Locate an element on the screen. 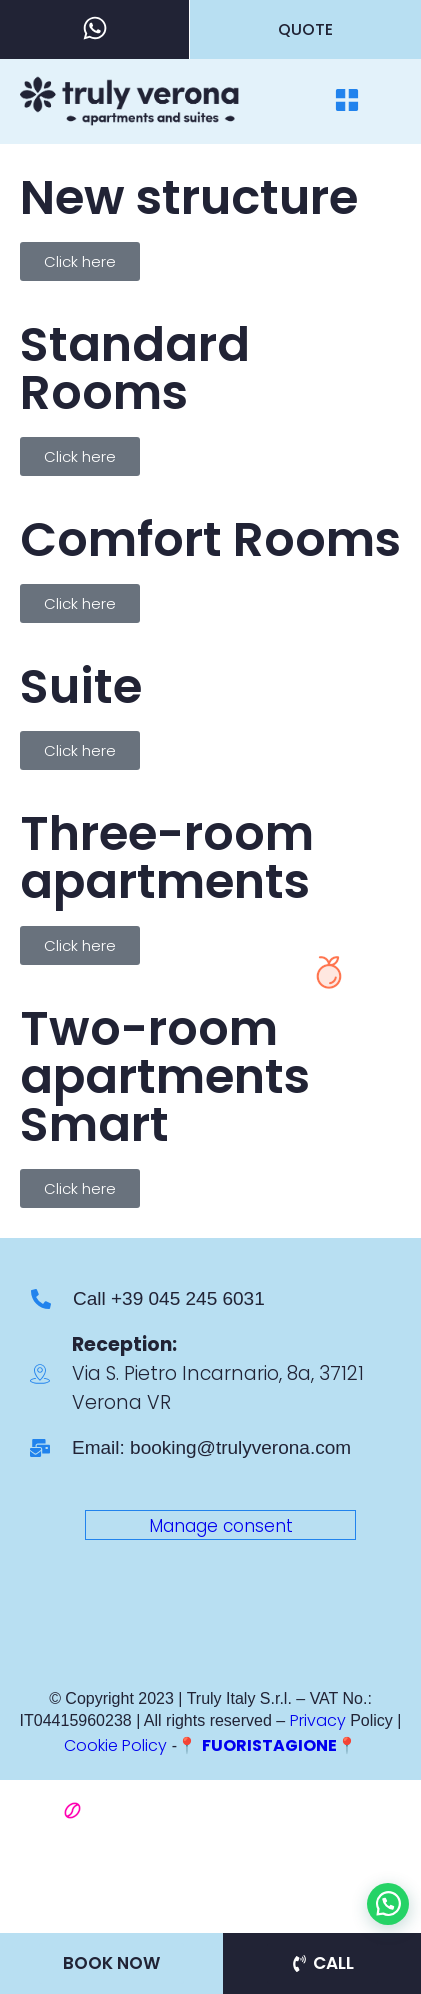  browse coffee shop locations is located at coordinates (72, 1810).